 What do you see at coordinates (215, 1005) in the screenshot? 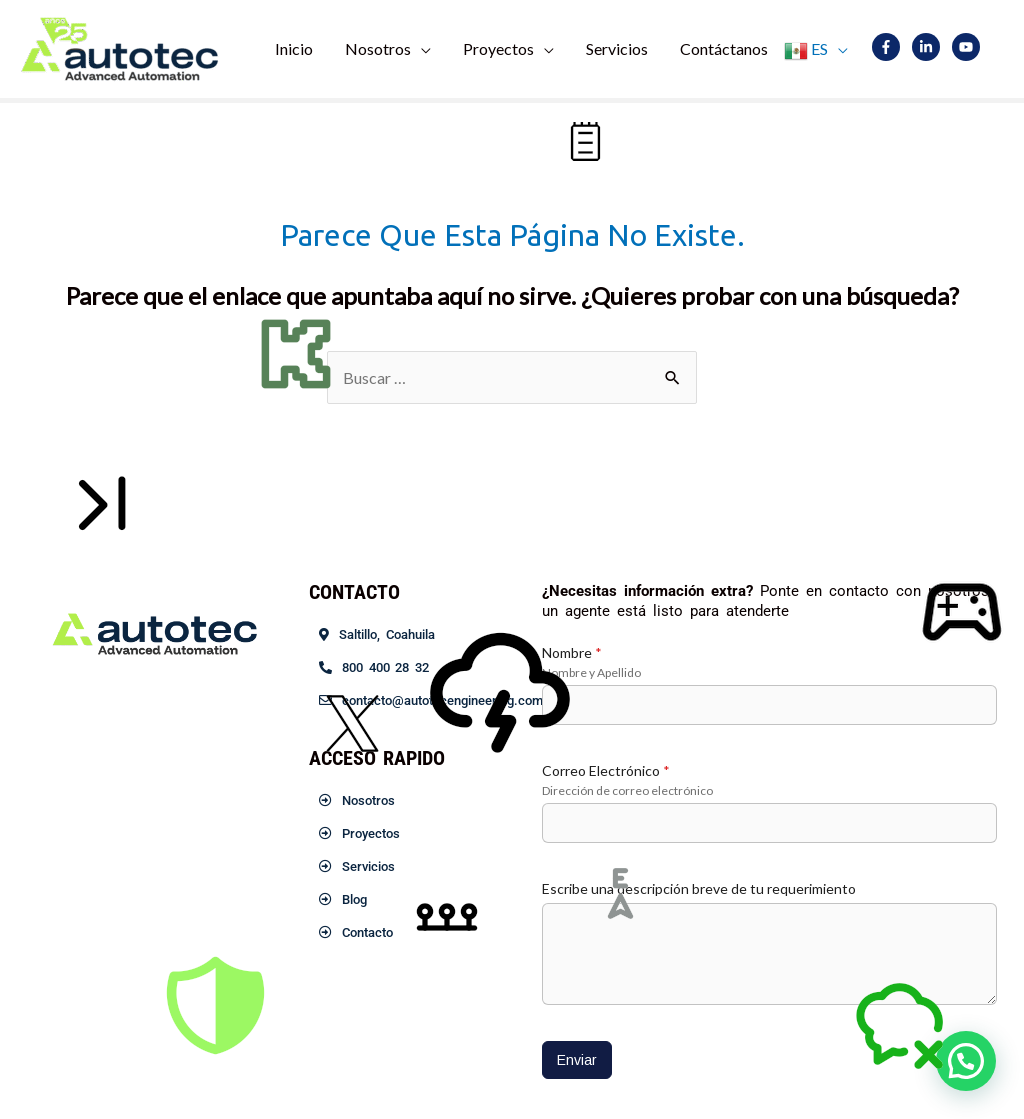
I see `indicates partial security or protection status` at bounding box center [215, 1005].